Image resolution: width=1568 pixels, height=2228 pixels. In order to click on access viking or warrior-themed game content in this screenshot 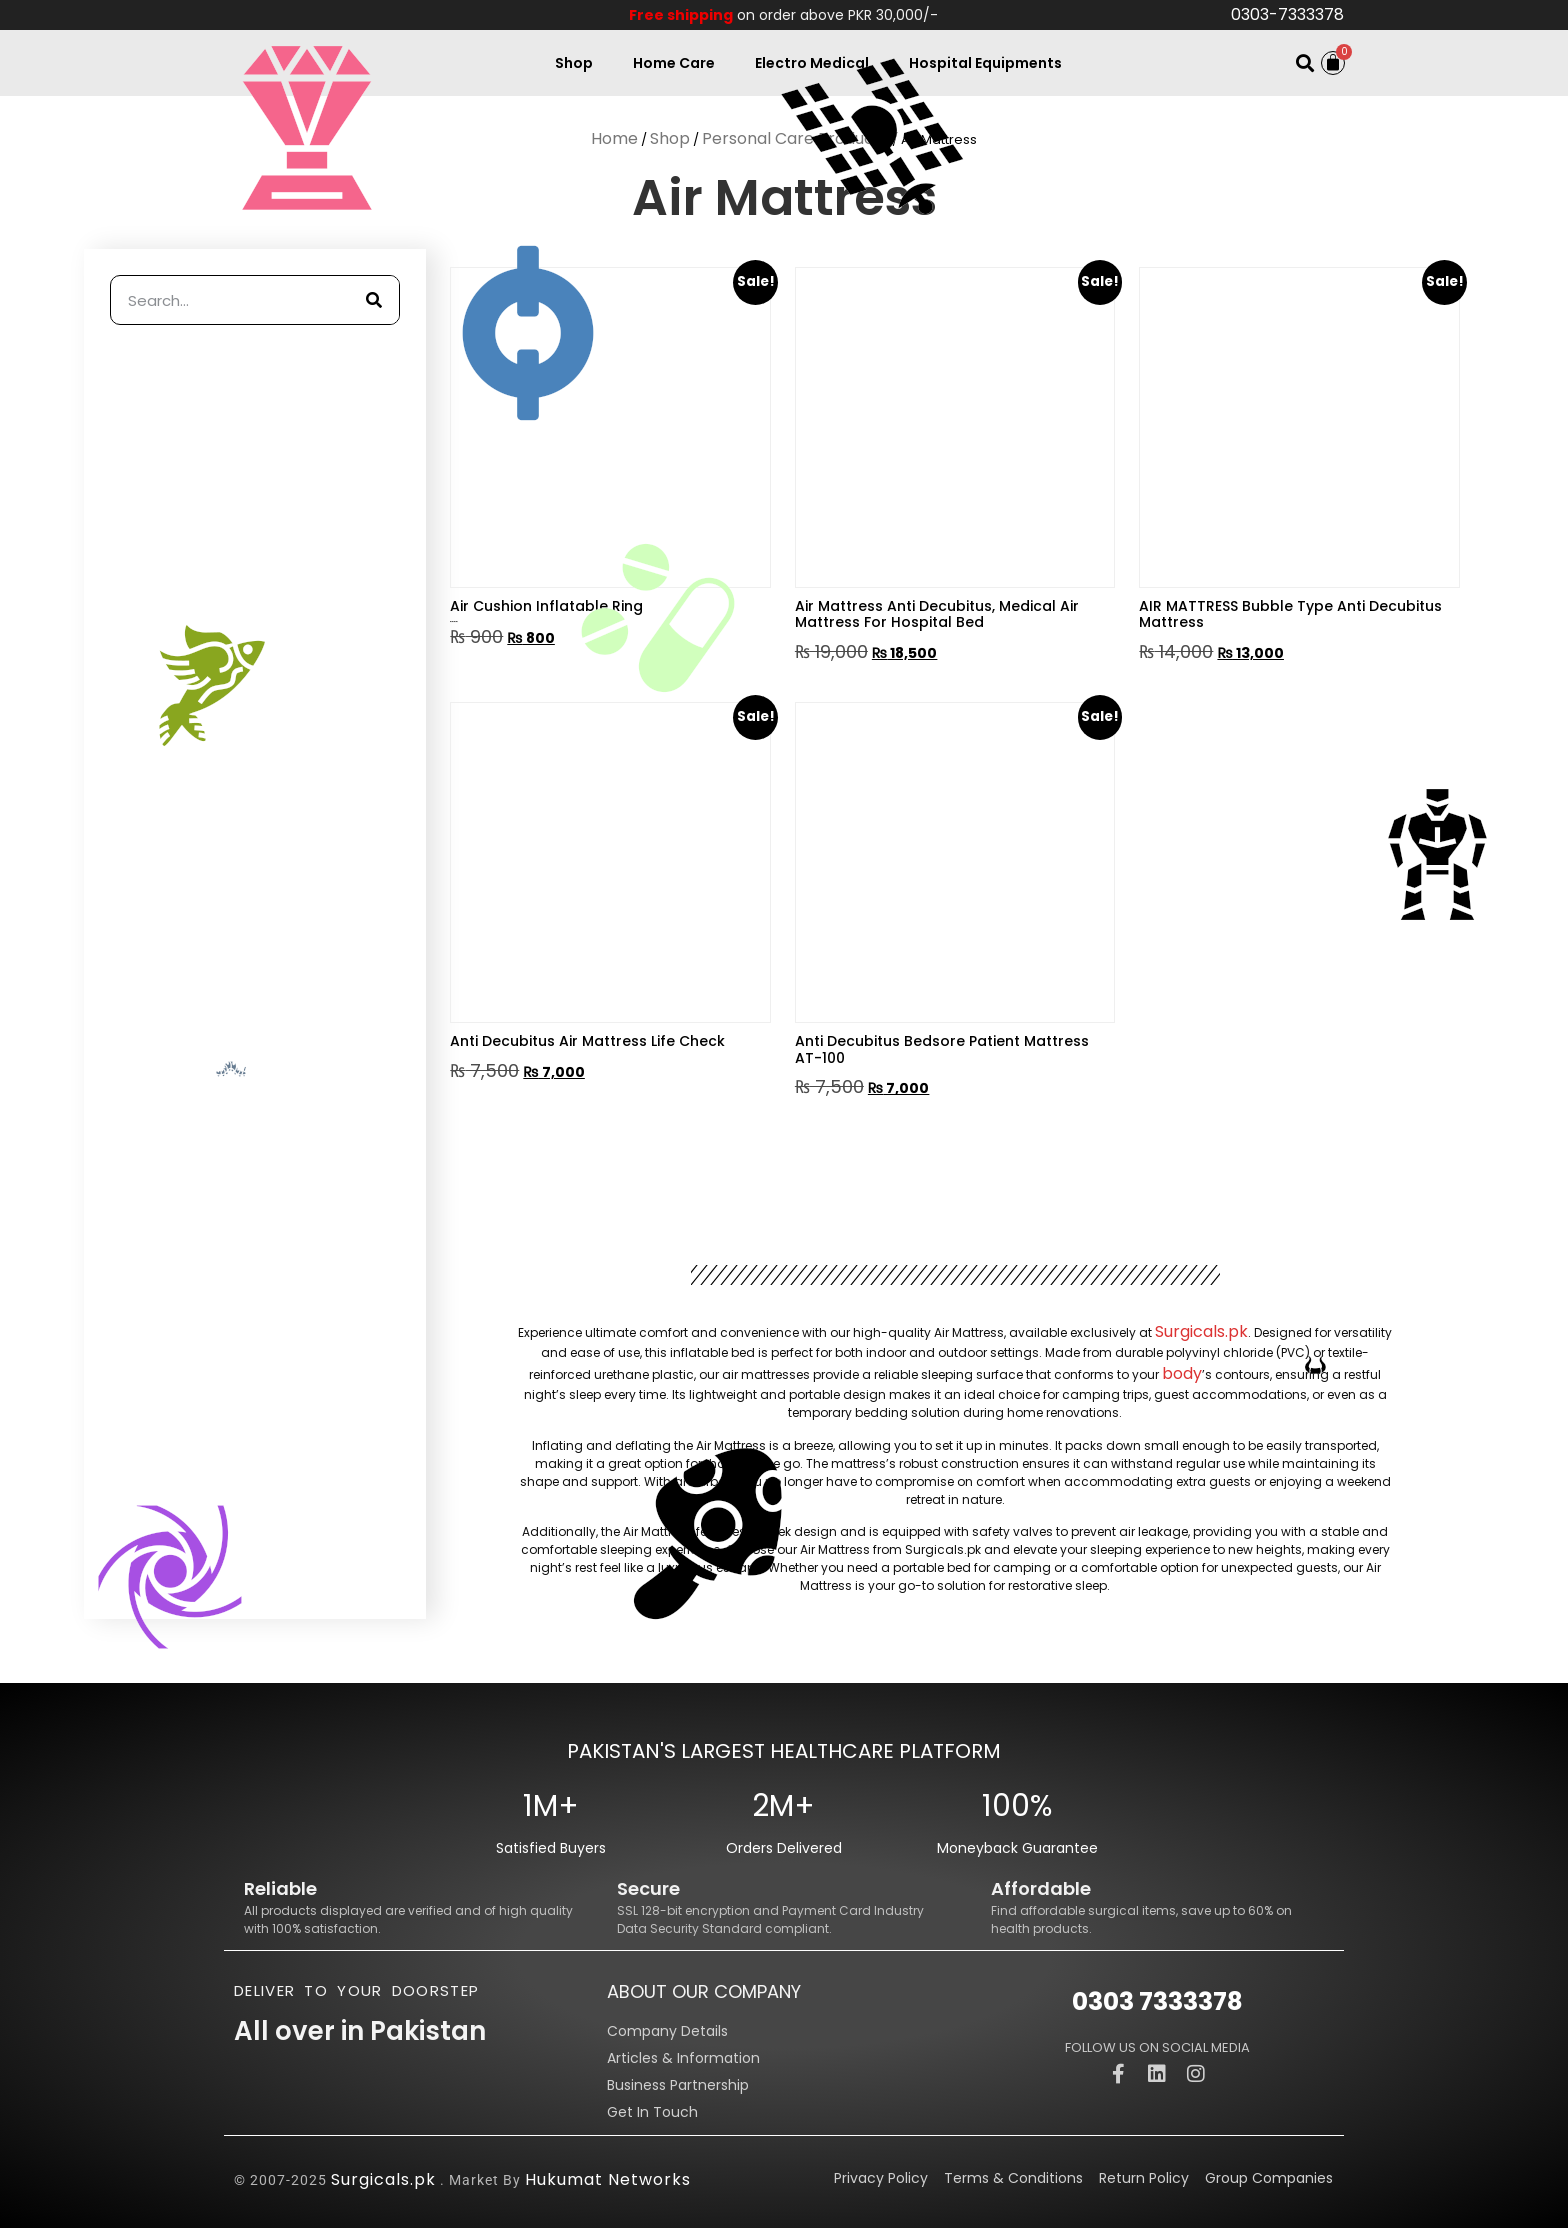, I will do `click(1315, 1365)`.